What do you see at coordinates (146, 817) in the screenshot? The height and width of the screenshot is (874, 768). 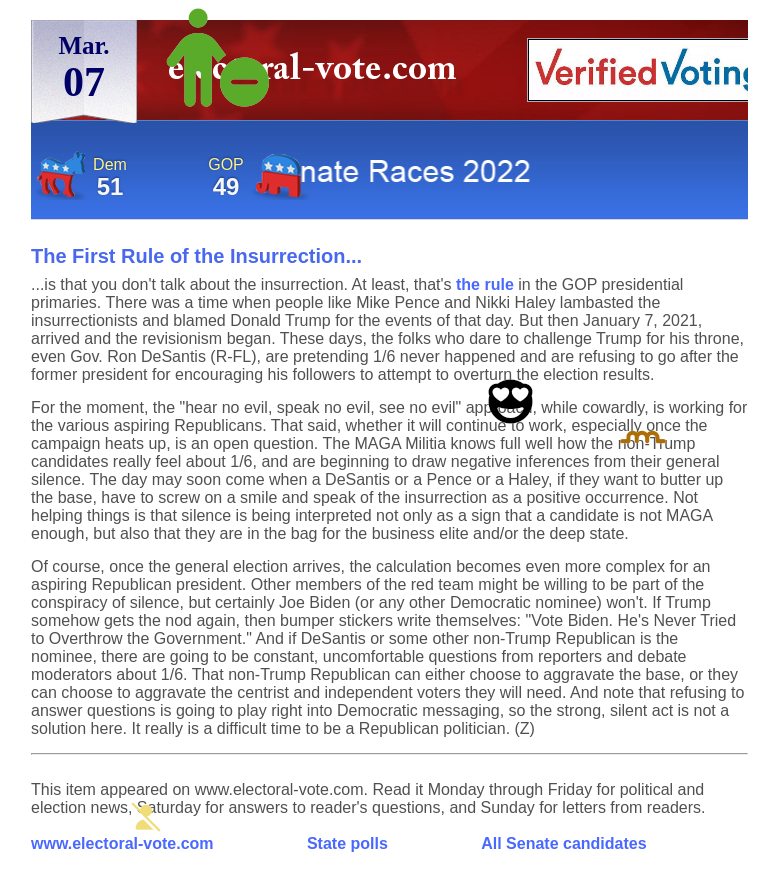 I see `block or remove a user` at bounding box center [146, 817].